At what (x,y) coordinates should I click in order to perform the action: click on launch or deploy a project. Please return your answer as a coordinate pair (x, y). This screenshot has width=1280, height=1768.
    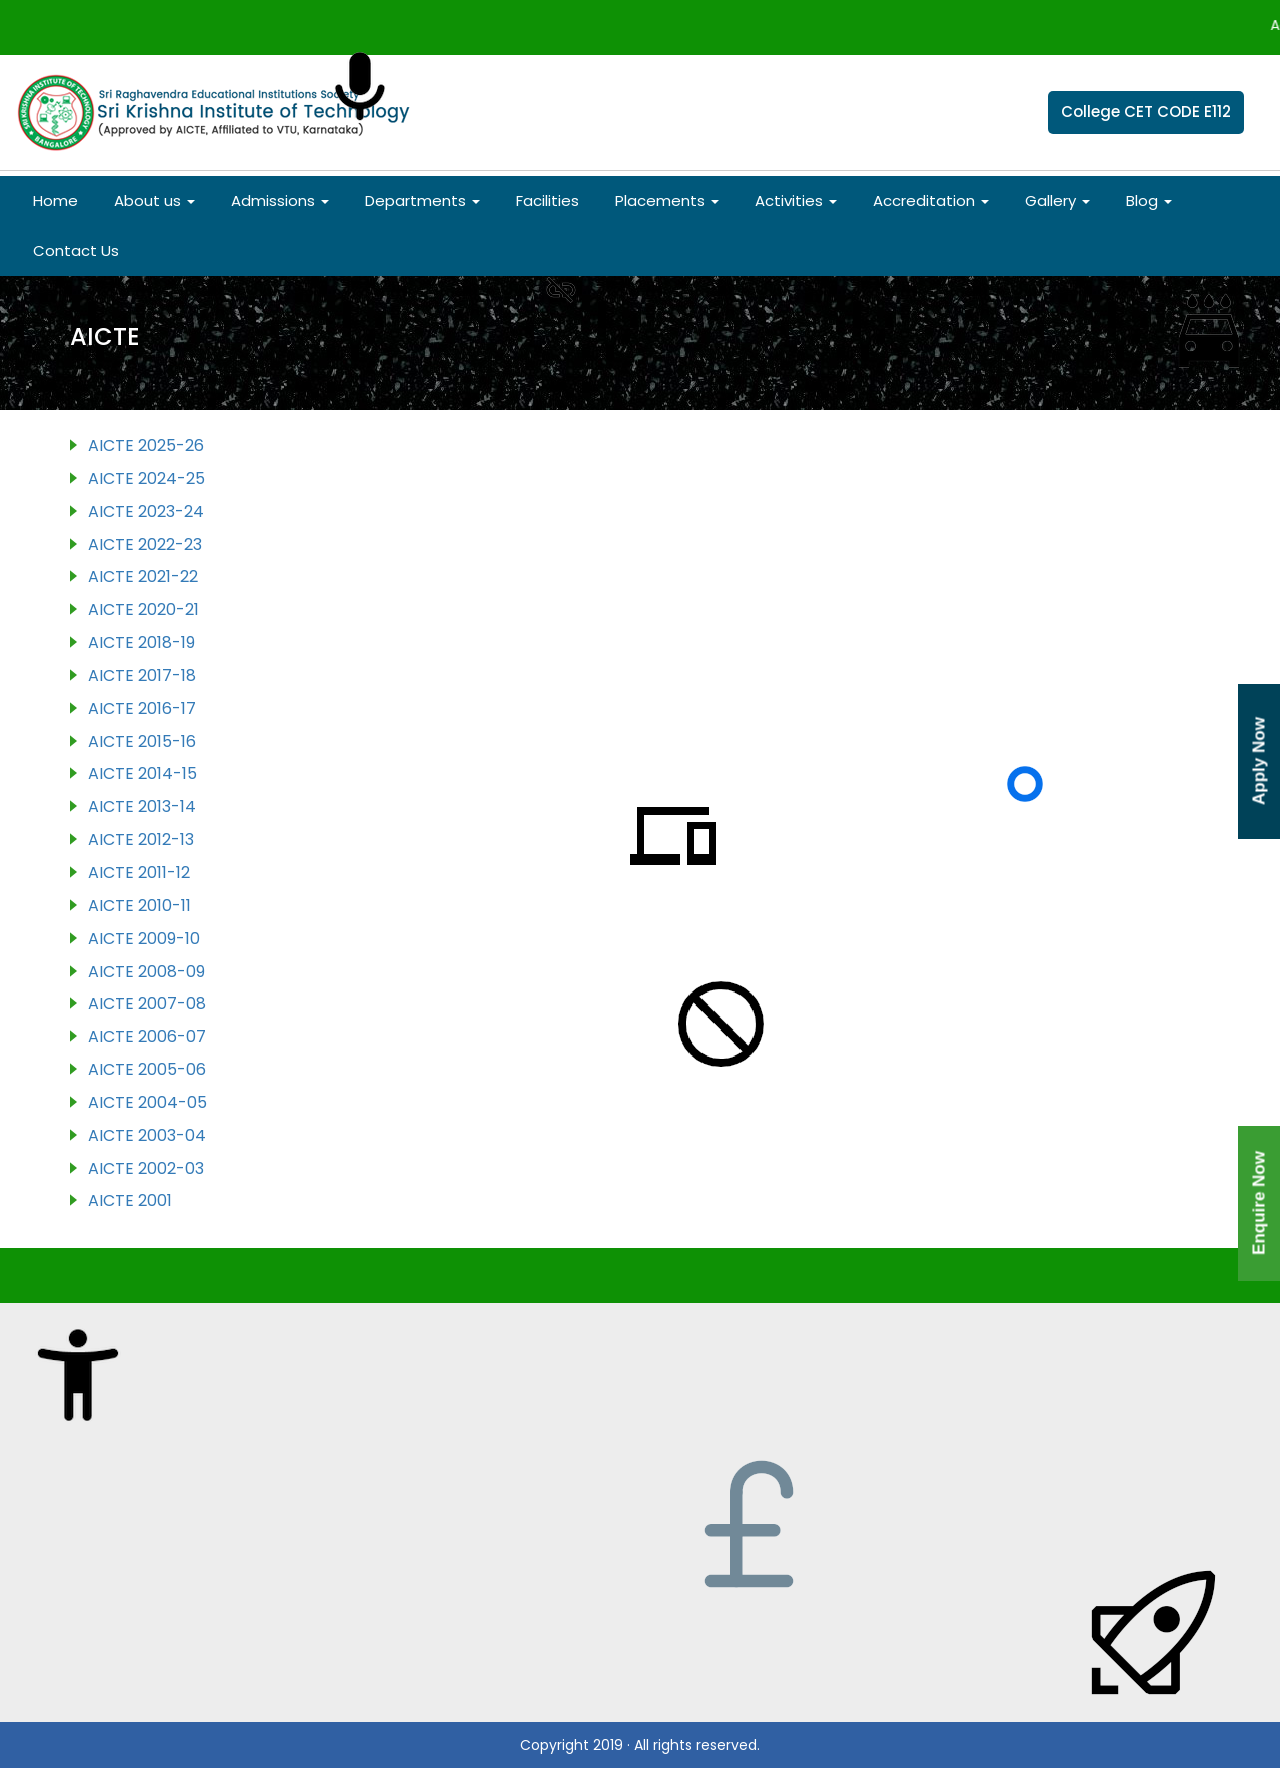
    Looking at the image, I should click on (1153, 1632).